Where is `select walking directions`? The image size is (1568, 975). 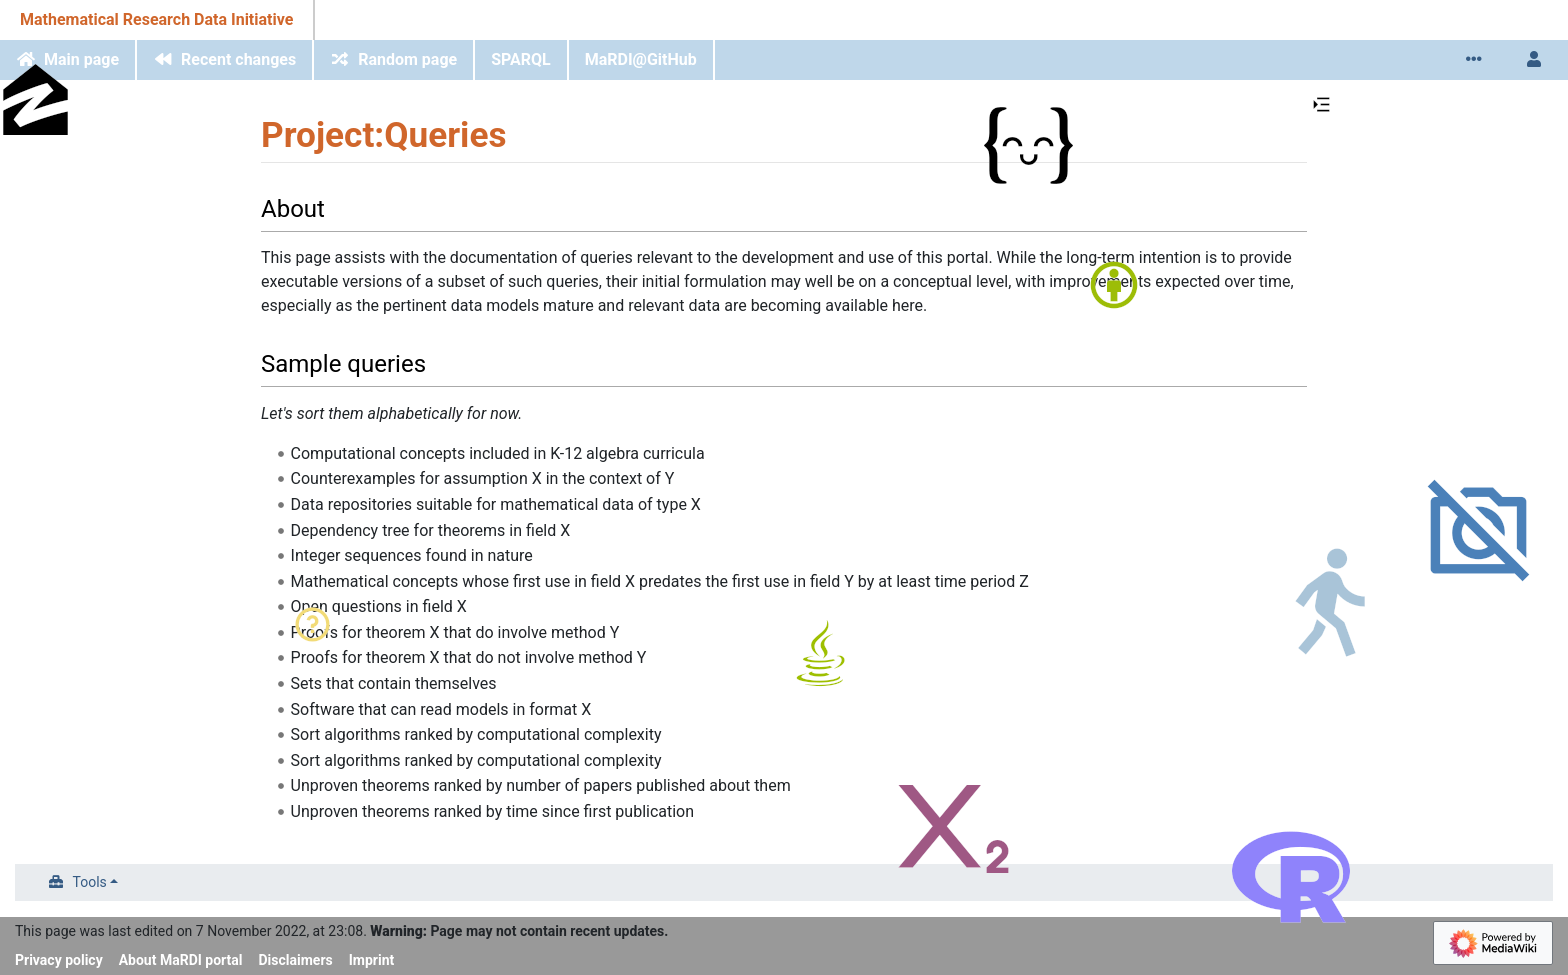 select walking directions is located at coordinates (1329, 601).